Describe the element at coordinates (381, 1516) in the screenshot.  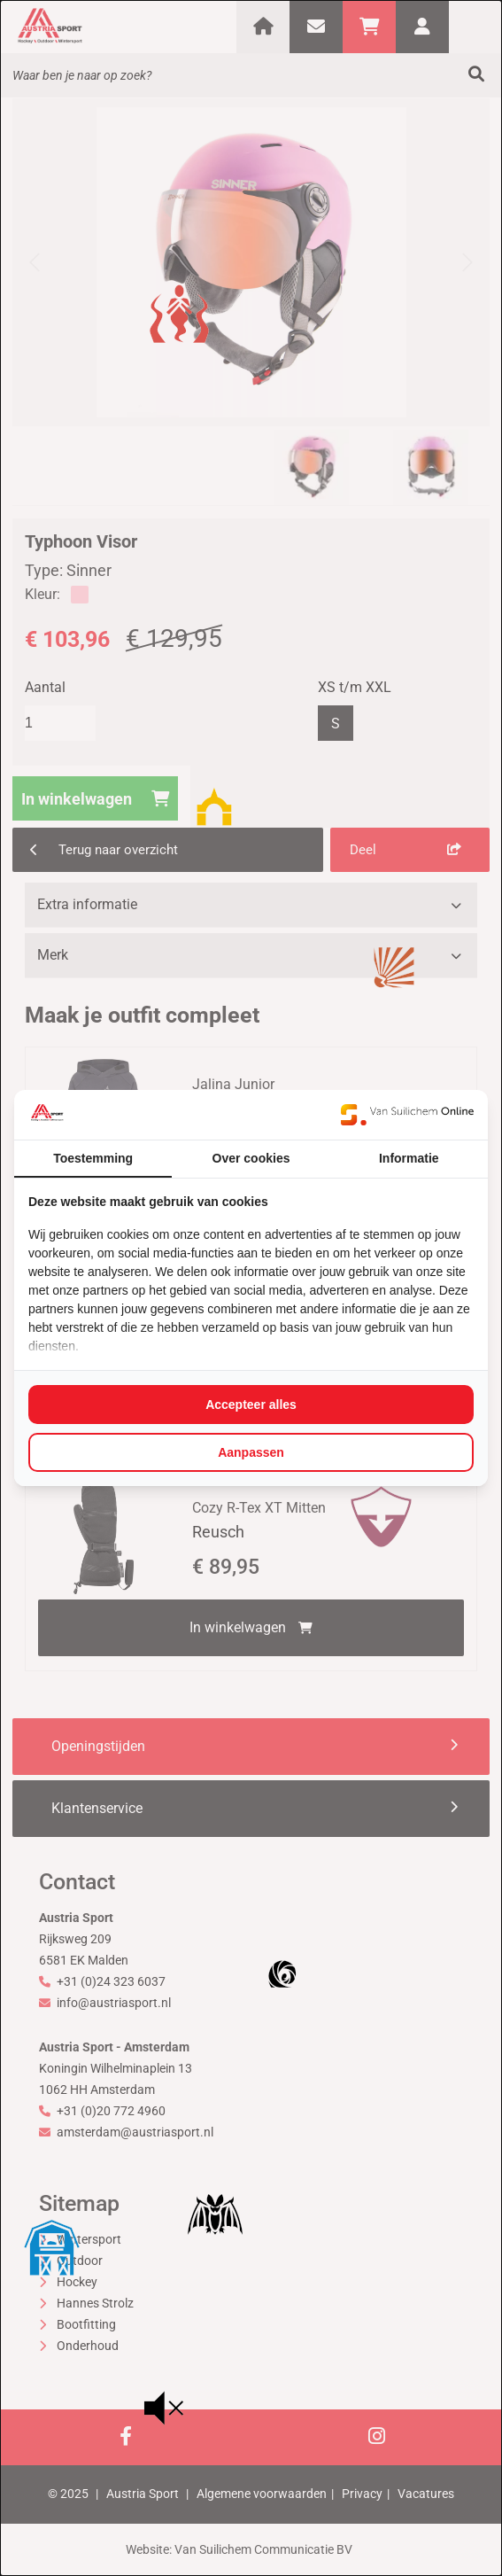
I see `indicates armor or defense has been reduced` at that location.